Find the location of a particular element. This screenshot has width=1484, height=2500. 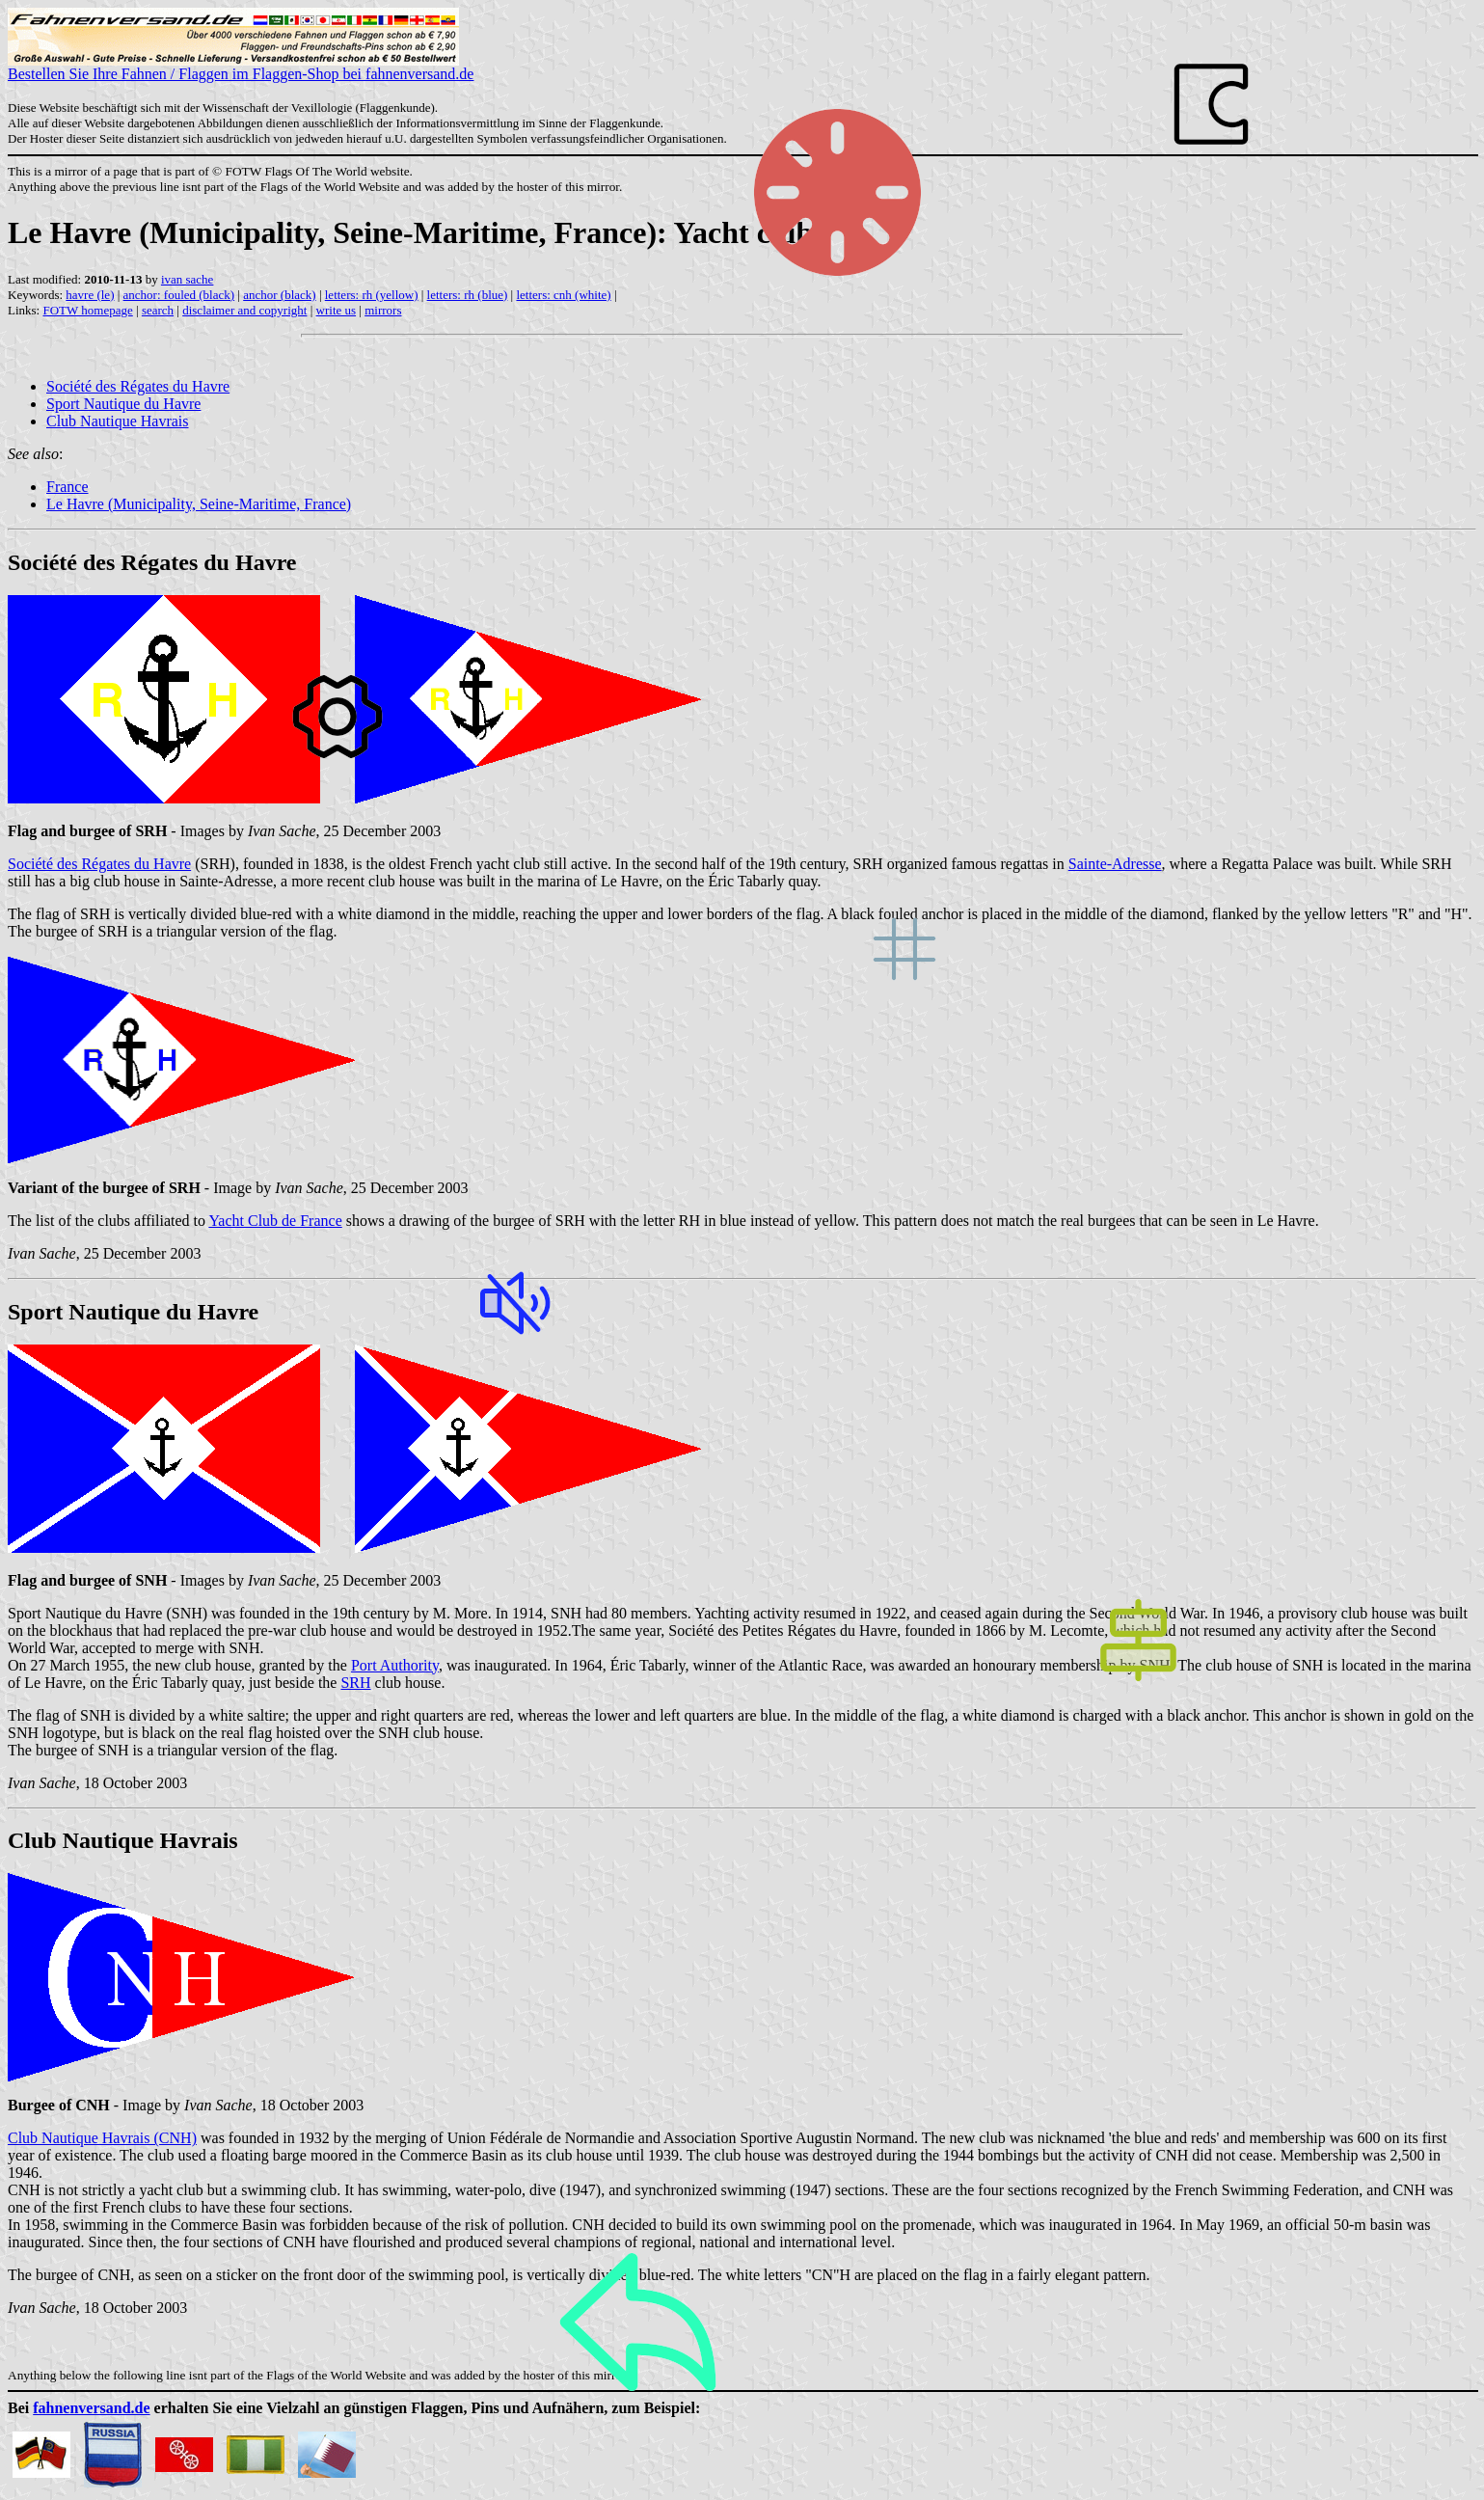

open coda app is located at coordinates (1211, 104).